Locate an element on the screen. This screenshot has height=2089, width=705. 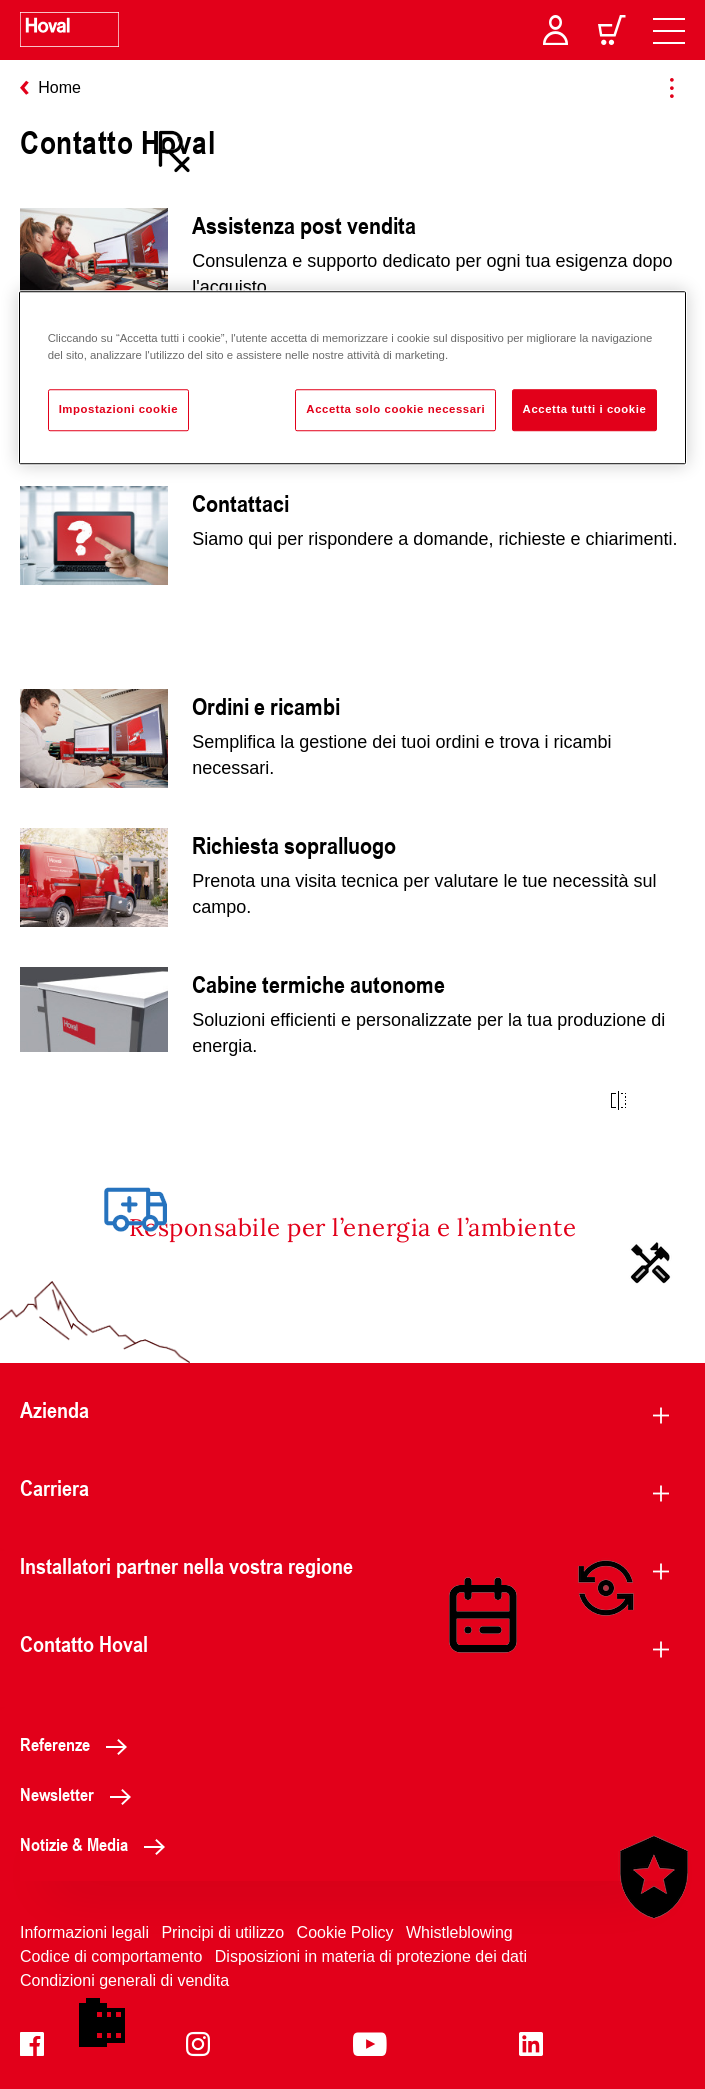
flip image horizontally is located at coordinates (618, 1100).